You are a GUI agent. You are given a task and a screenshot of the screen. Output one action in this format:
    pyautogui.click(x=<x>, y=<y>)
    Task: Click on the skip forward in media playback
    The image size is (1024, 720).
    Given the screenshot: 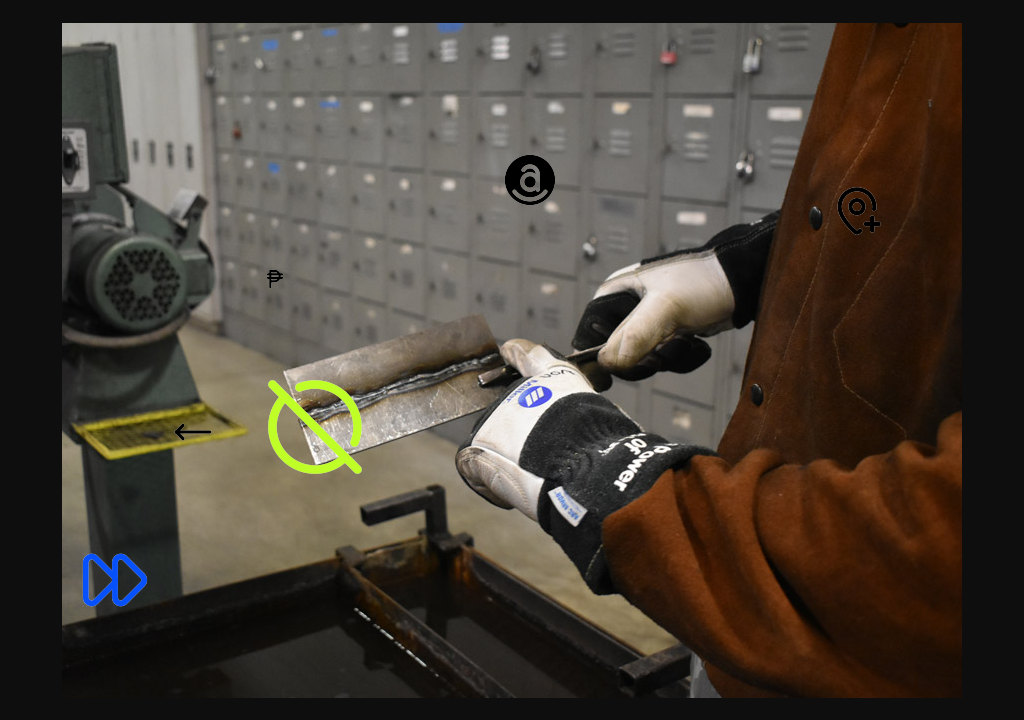 What is the action you would take?
    pyautogui.click(x=115, y=580)
    